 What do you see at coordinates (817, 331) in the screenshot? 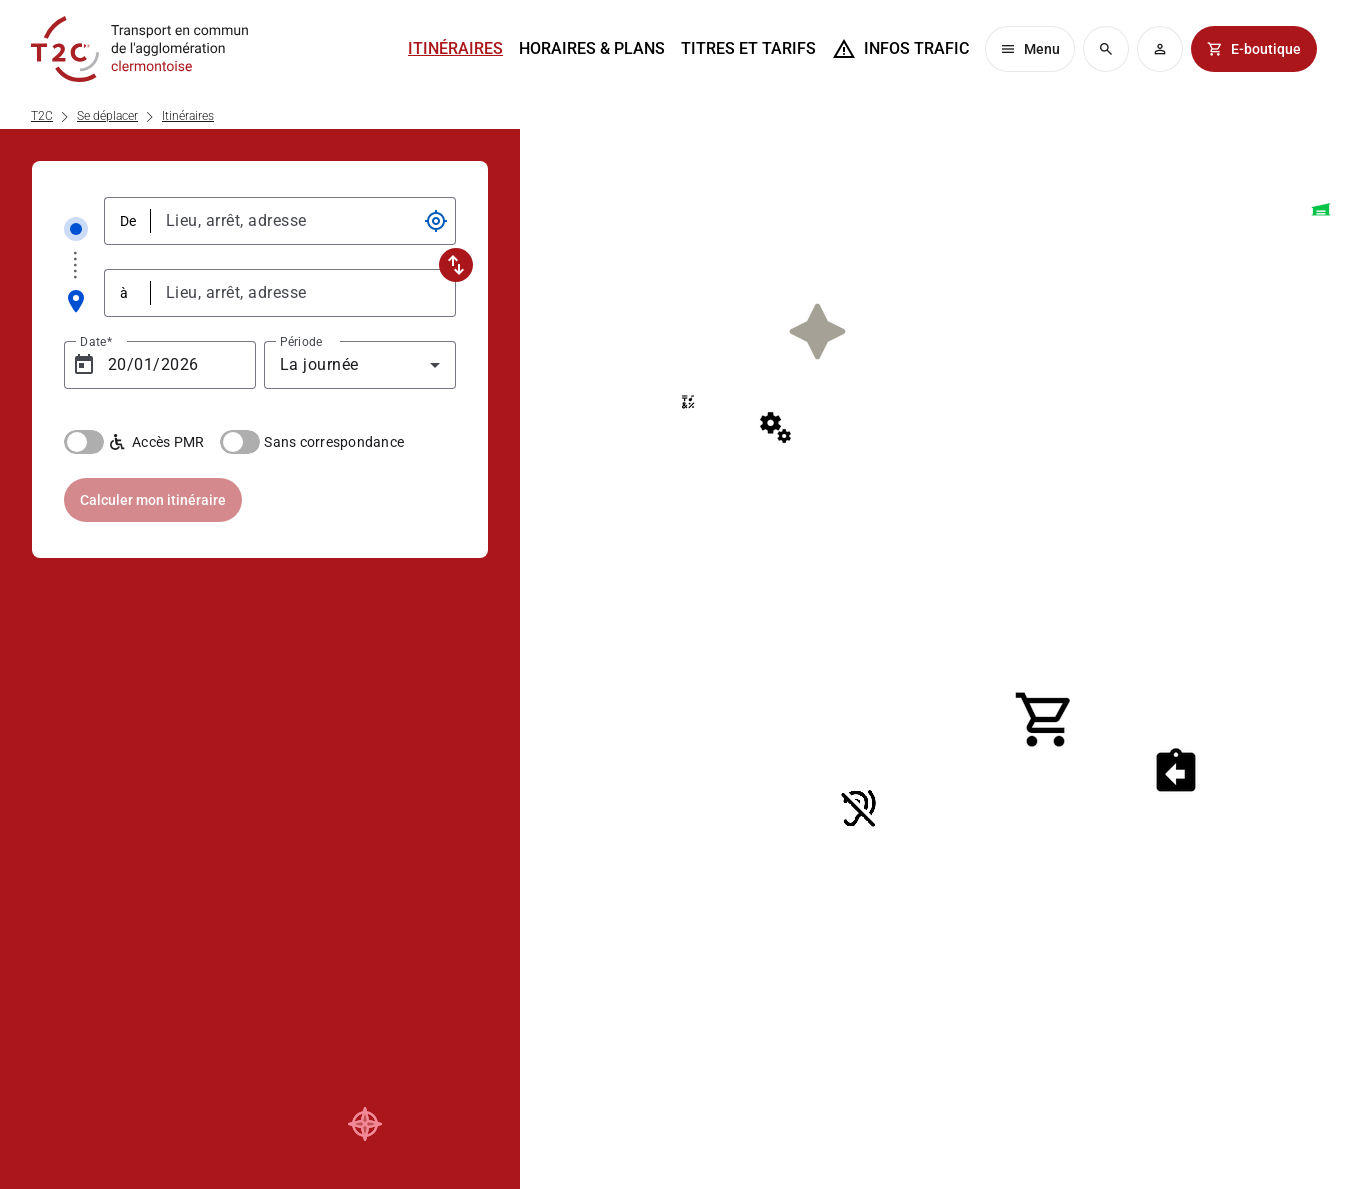
I see `indicates a special or featured item` at bounding box center [817, 331].